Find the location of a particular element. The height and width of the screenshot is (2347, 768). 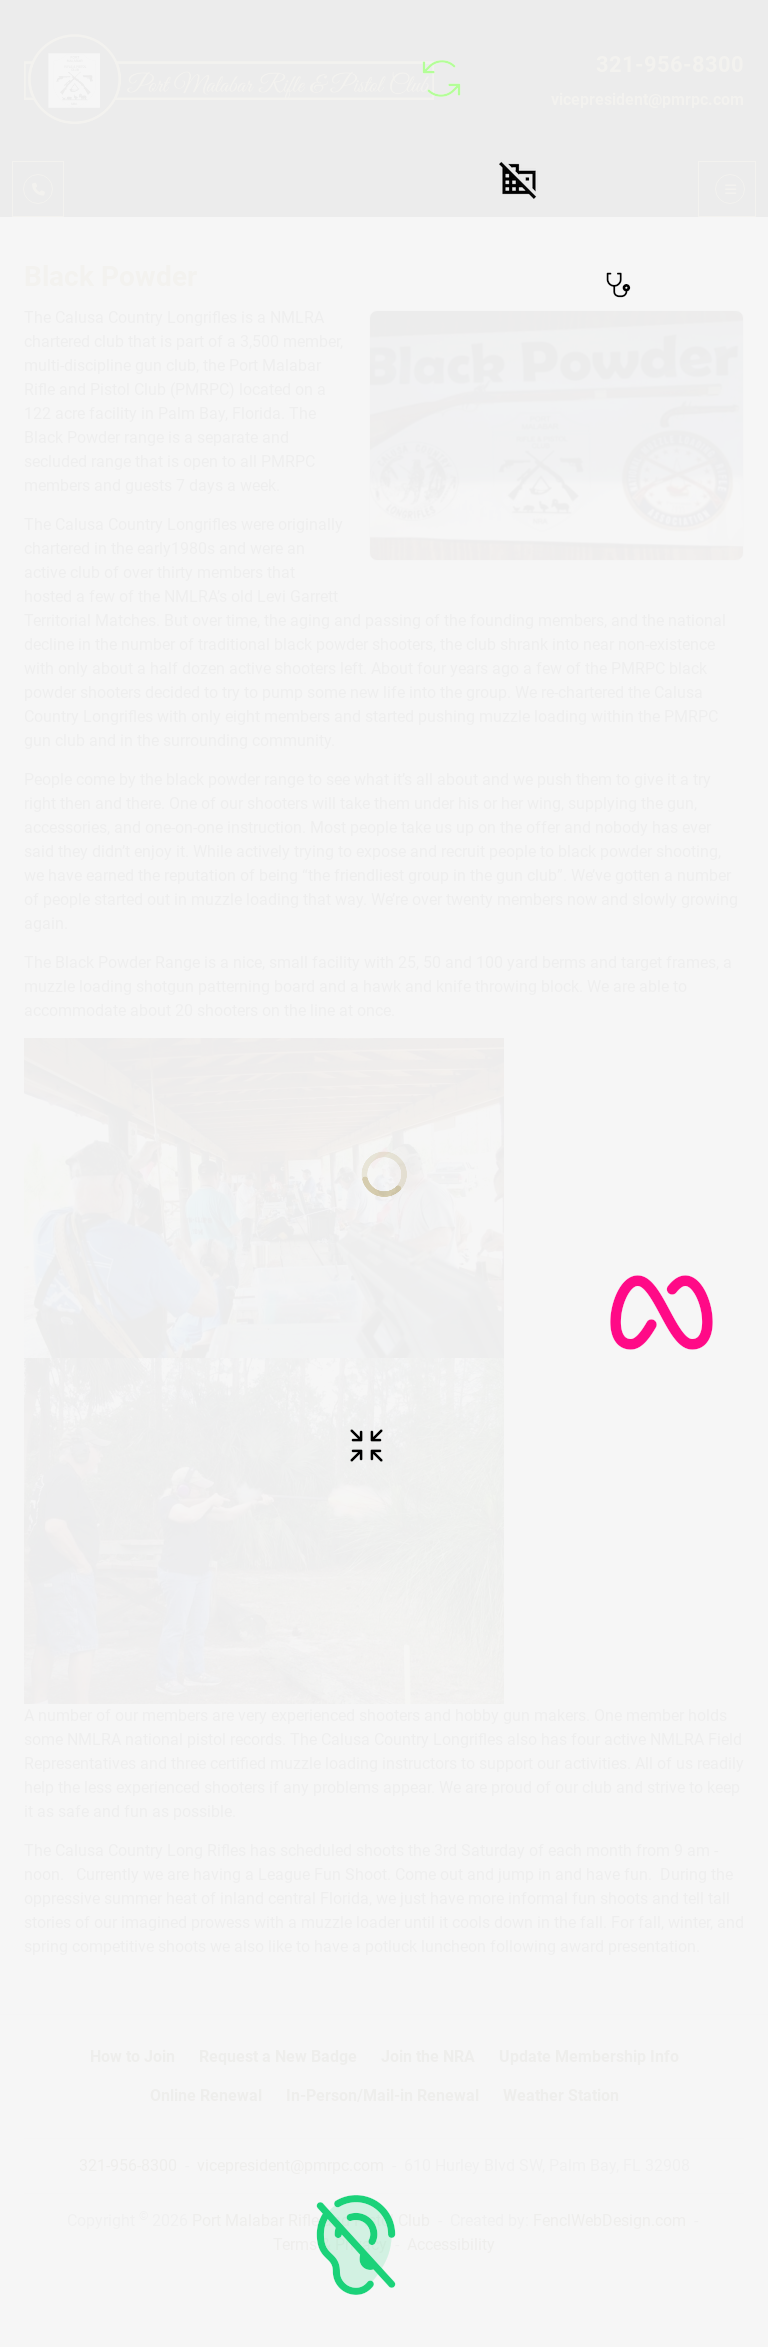

Meta company logo is located at coordinates (661, 1312).